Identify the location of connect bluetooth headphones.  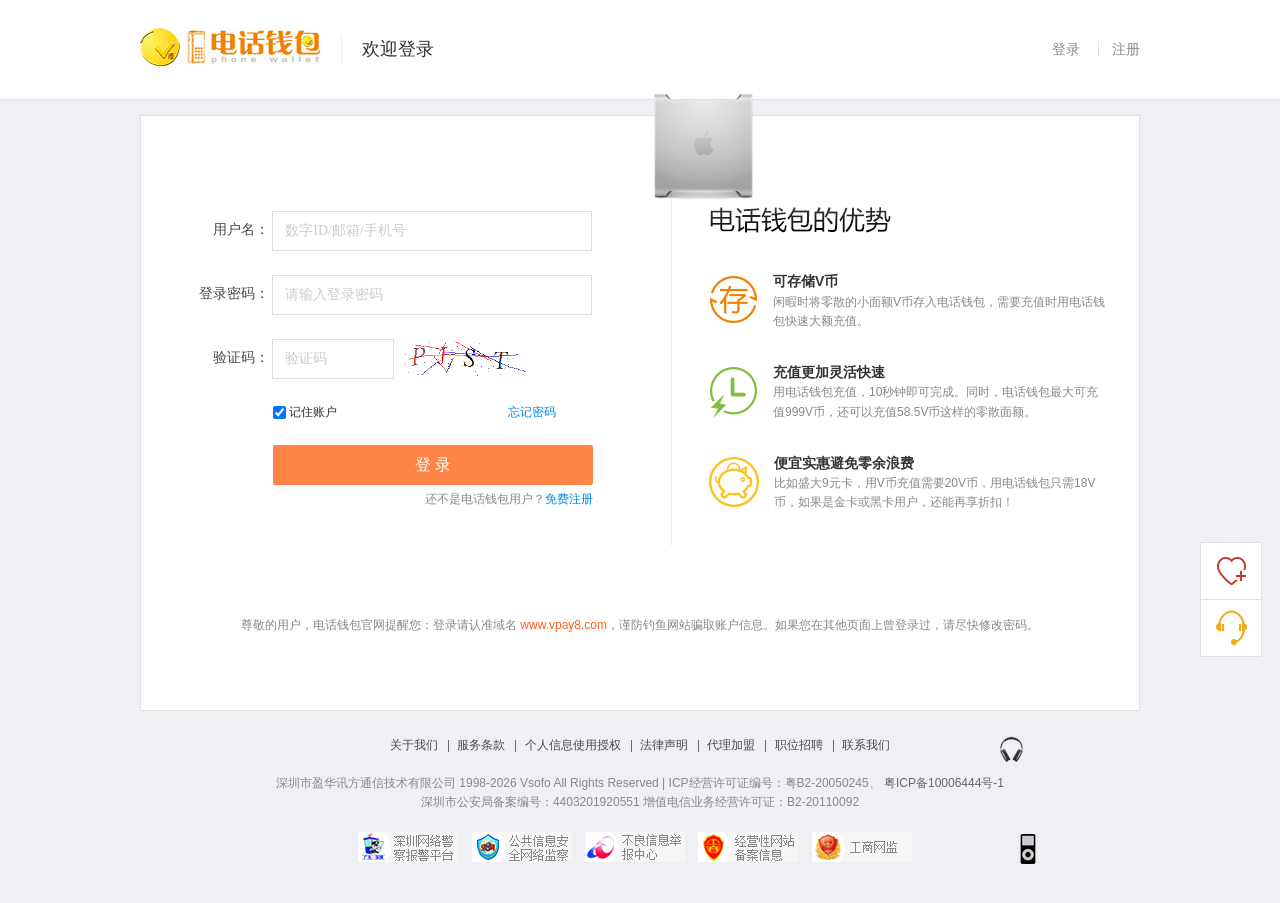
(1011, 749).